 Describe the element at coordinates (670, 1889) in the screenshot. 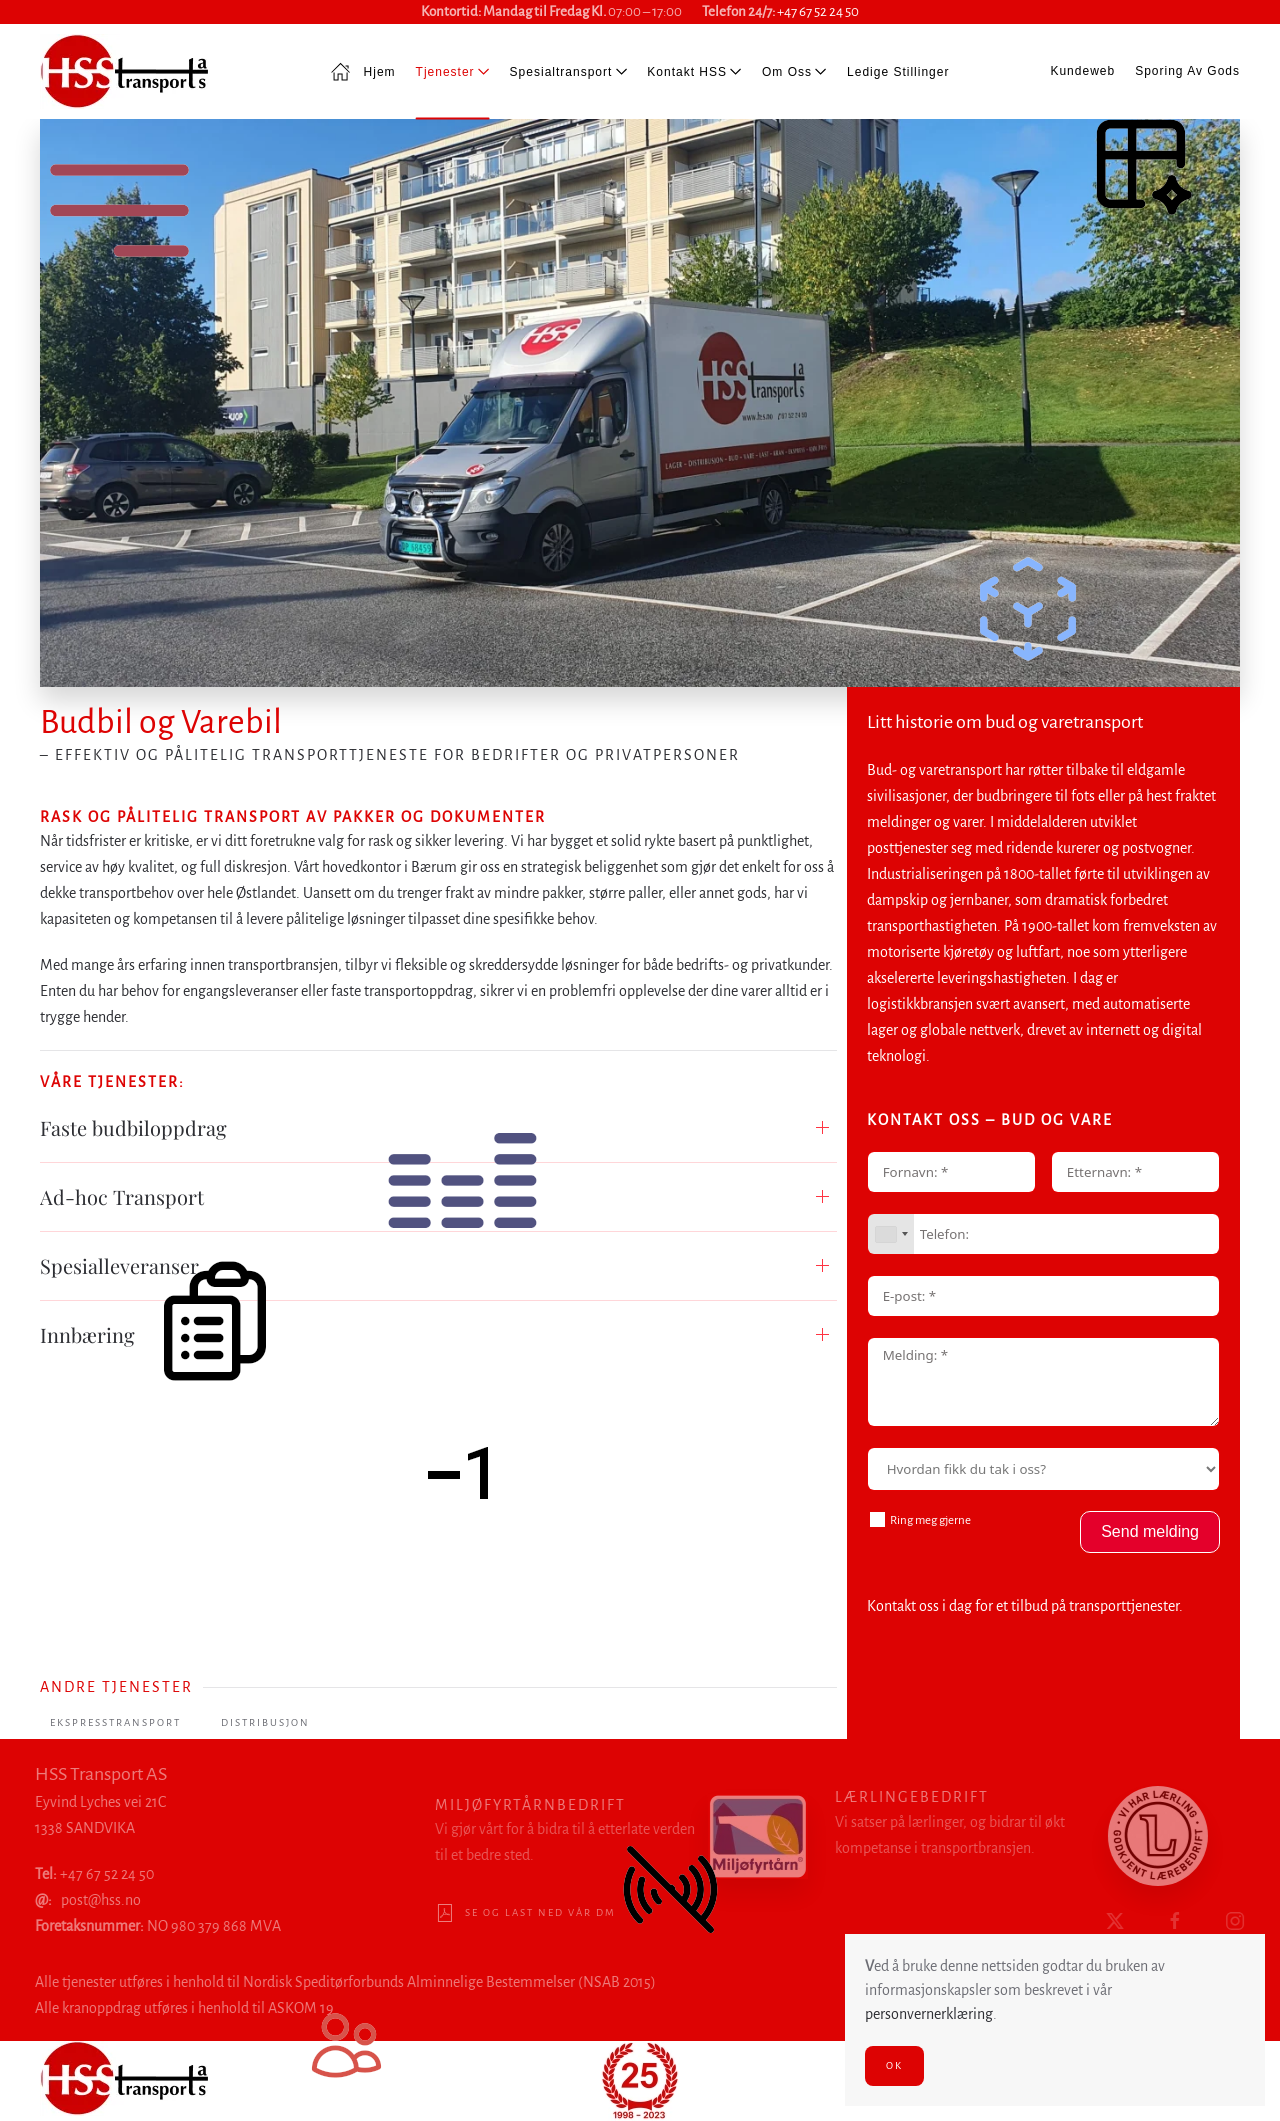

I see `no signal or connection unavailable` at that location.